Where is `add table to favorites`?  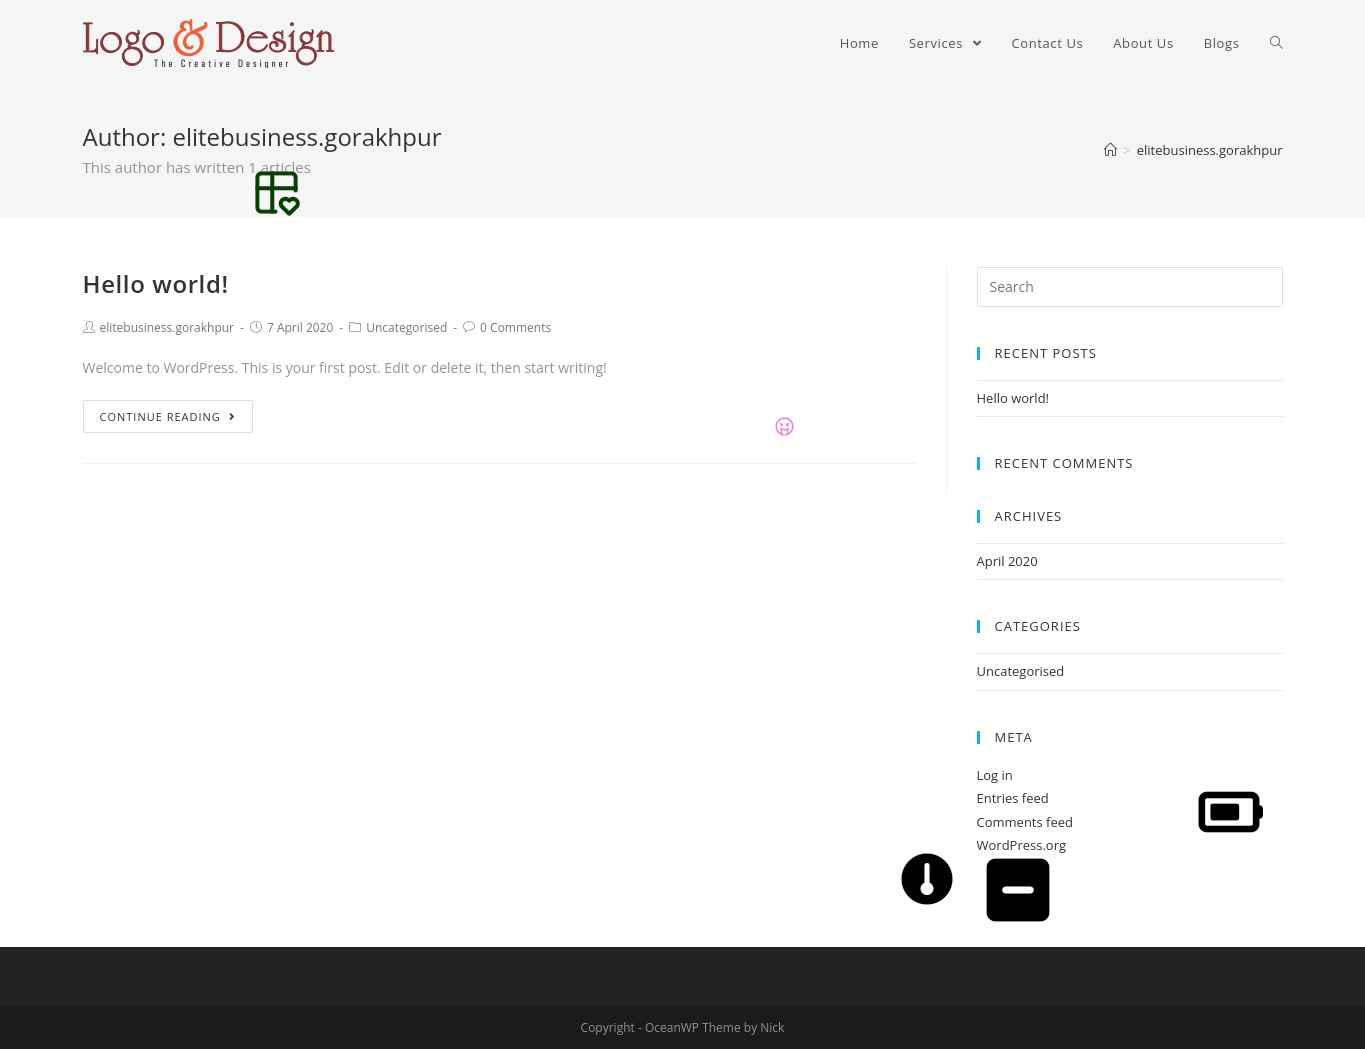 add table to favorites is located at coordinates (276, 192).